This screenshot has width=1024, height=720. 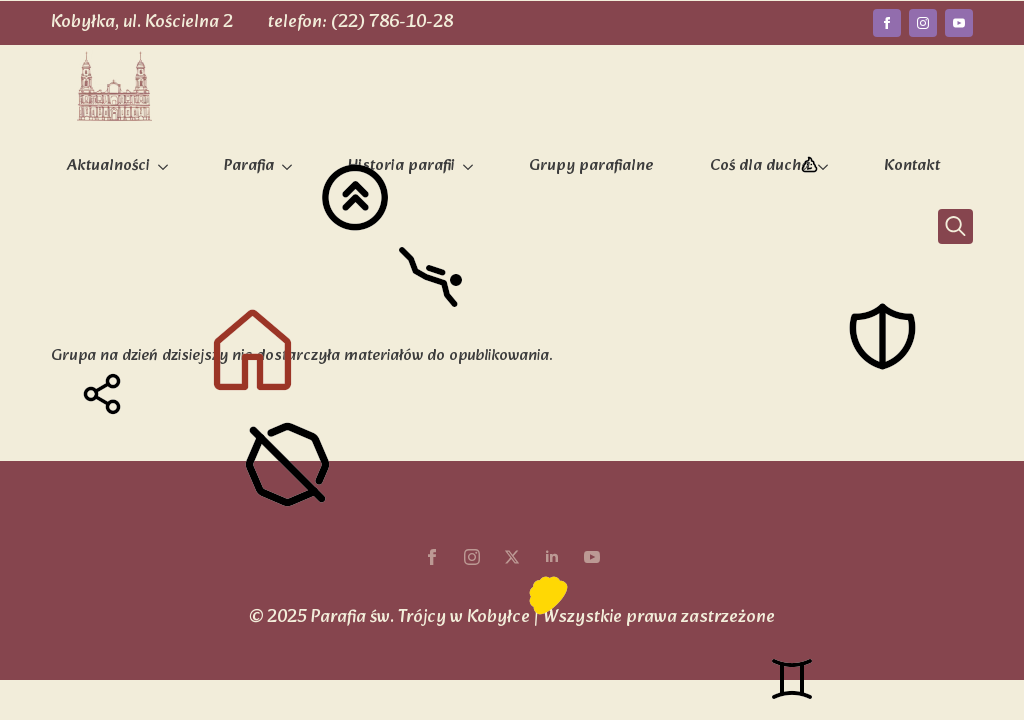 I want to click on navigate to home screen, so click(x=252, y=351).